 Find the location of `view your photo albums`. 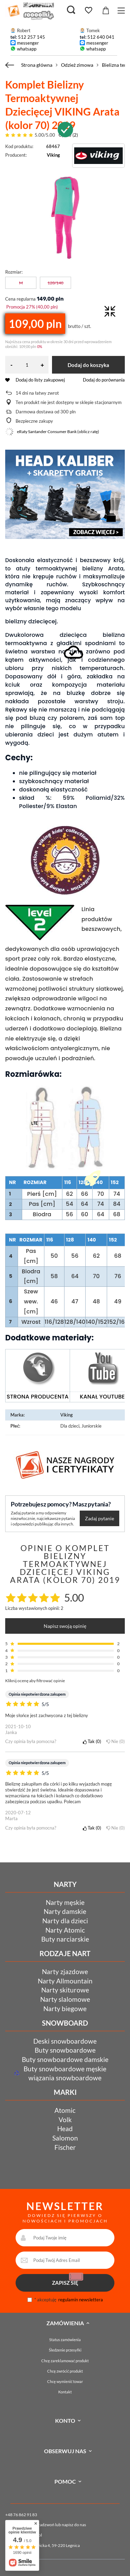

view your photo albums is located at coordinates (111, 517).